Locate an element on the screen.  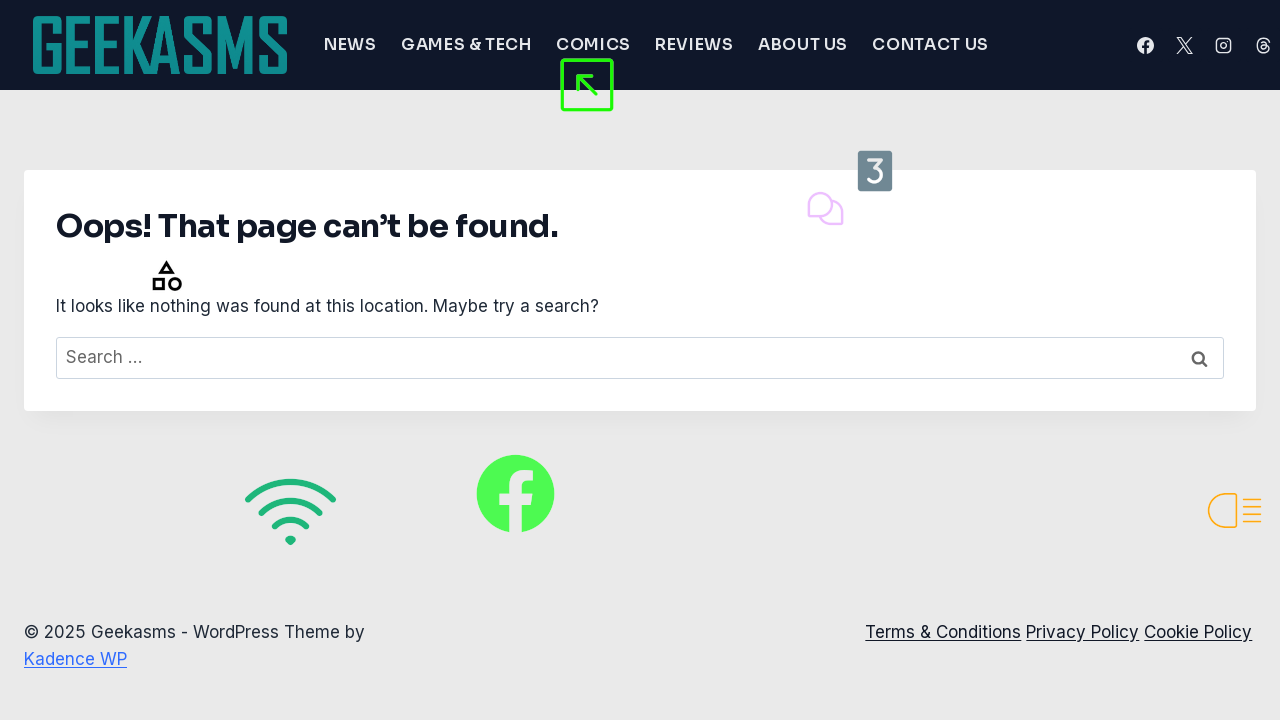
navigate to the top-left or go back diagonally is located at coordinates (587, 85).